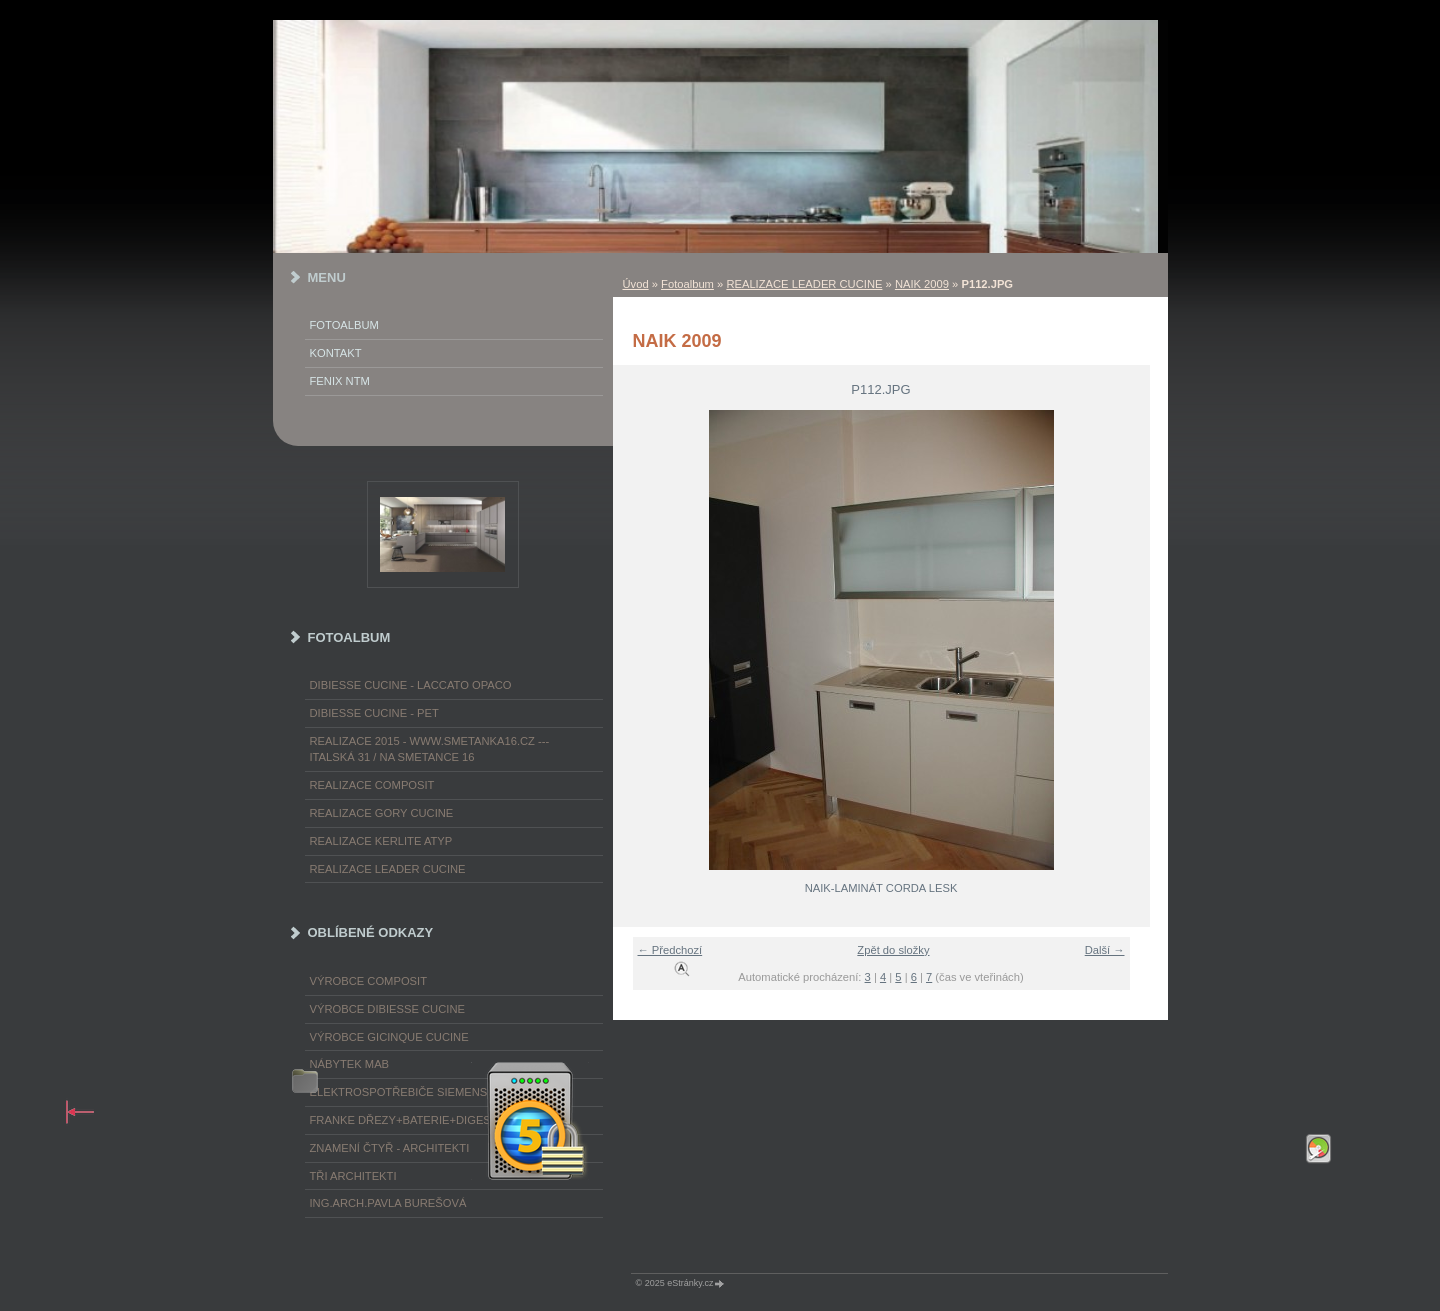  Describe the element at coordinates (530, 1121) in the screenshot. I see `indicates a locked RAID 5 storage array` at that location.